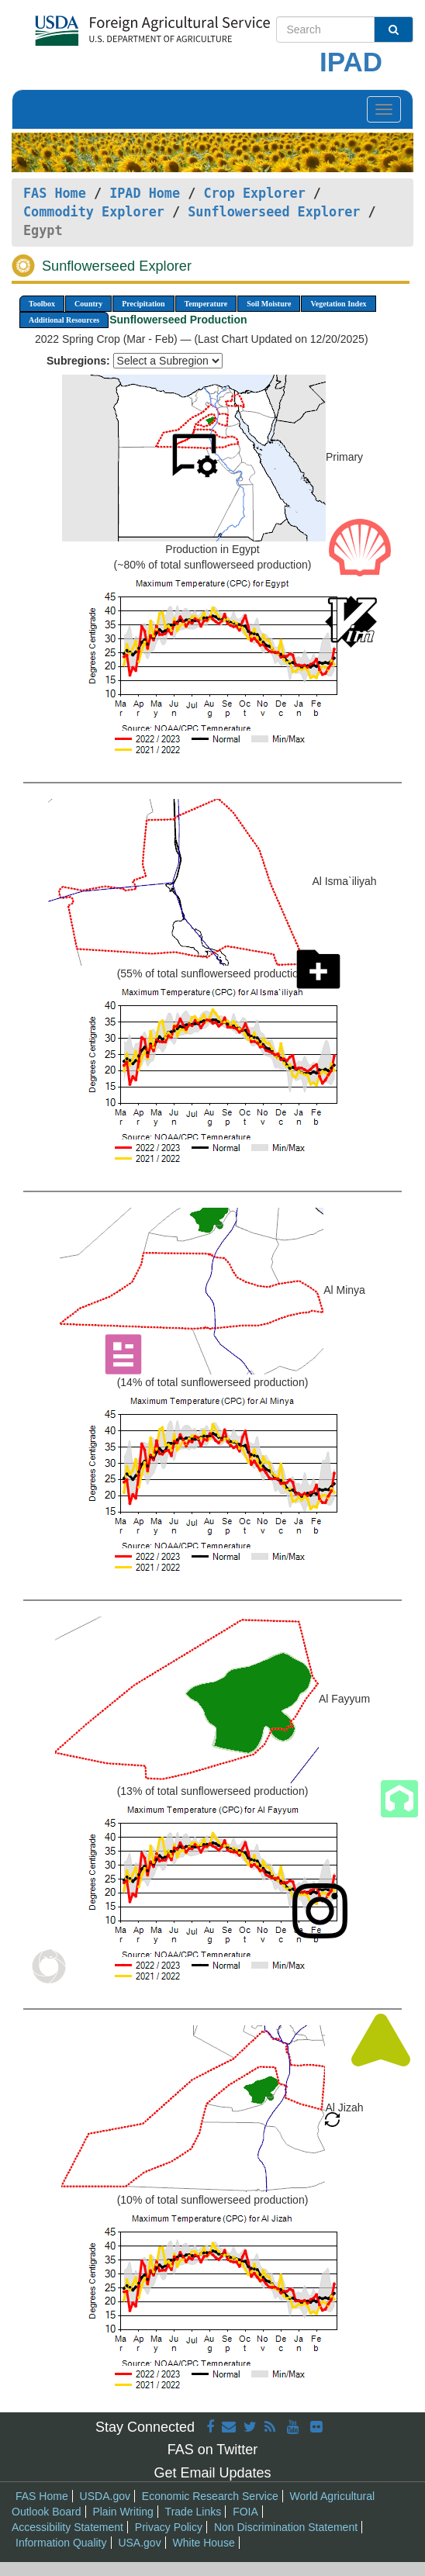  Describe the element at coordinates (318, 969) in the screenshot. I see `create a new folder` at that location.